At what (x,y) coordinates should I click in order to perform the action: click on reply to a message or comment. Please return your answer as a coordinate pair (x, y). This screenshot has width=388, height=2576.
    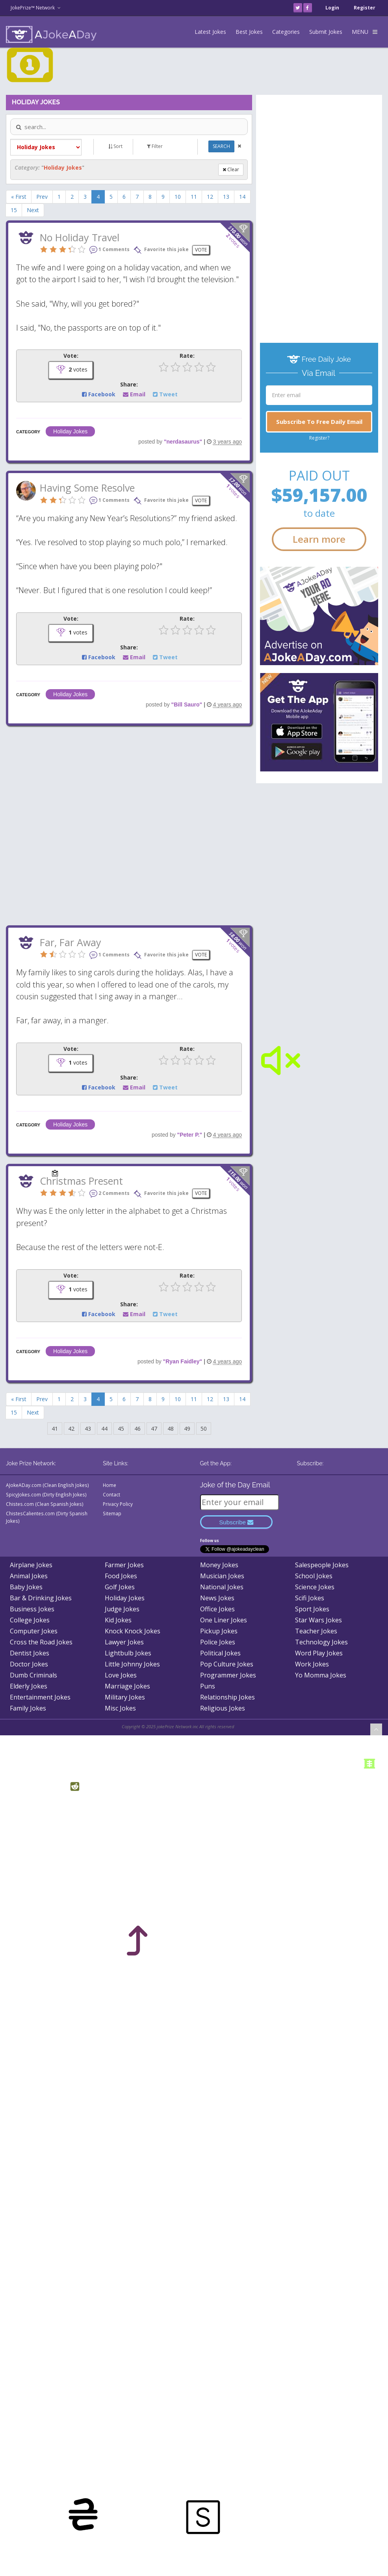
    Looking at the image, I should click on (138, 1940).